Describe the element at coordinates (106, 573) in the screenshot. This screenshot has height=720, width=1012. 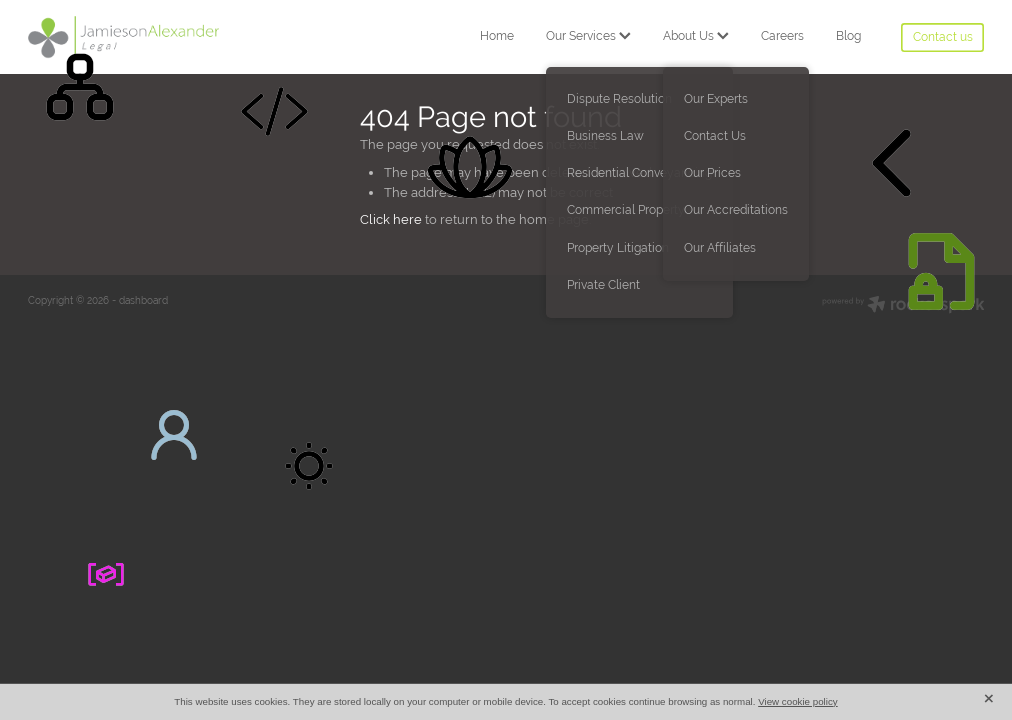
I see `view variable symbol in code editor` at that location.